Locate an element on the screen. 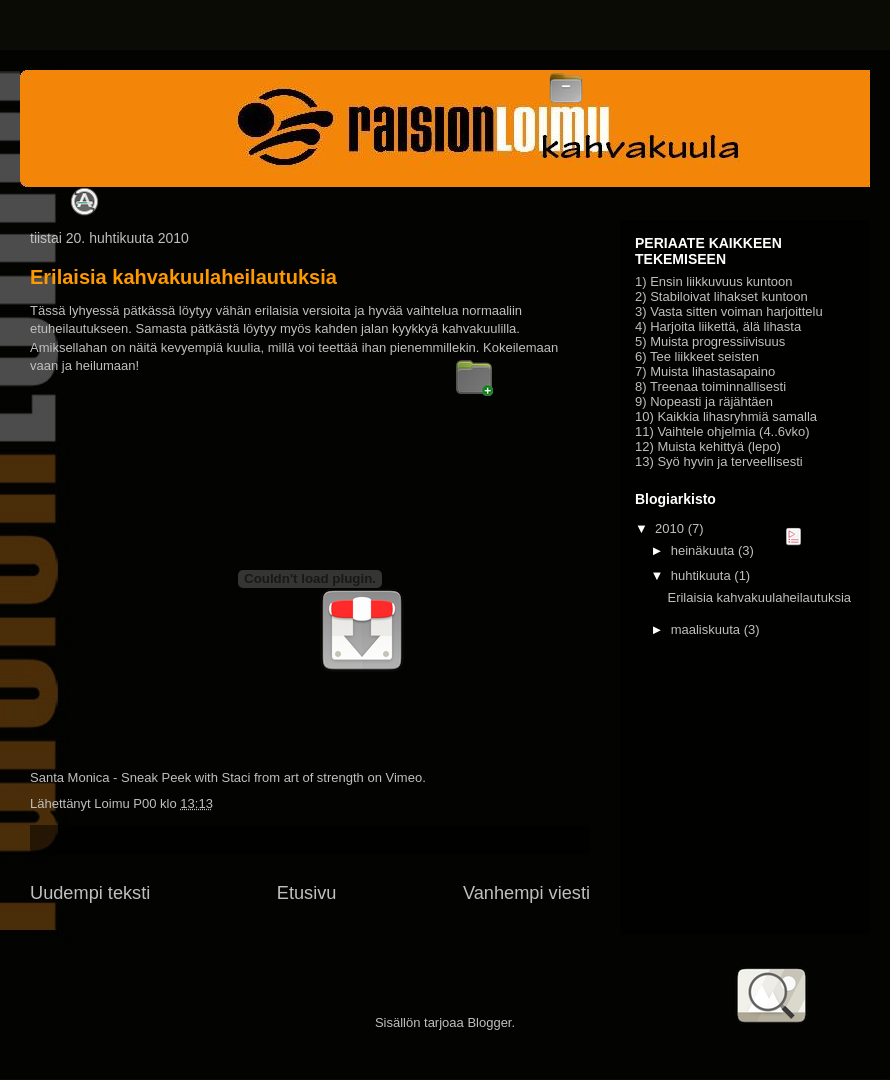 The height and width of the screenshot is (1080, 890). audio playlist file is located at coordinates (793, 536).